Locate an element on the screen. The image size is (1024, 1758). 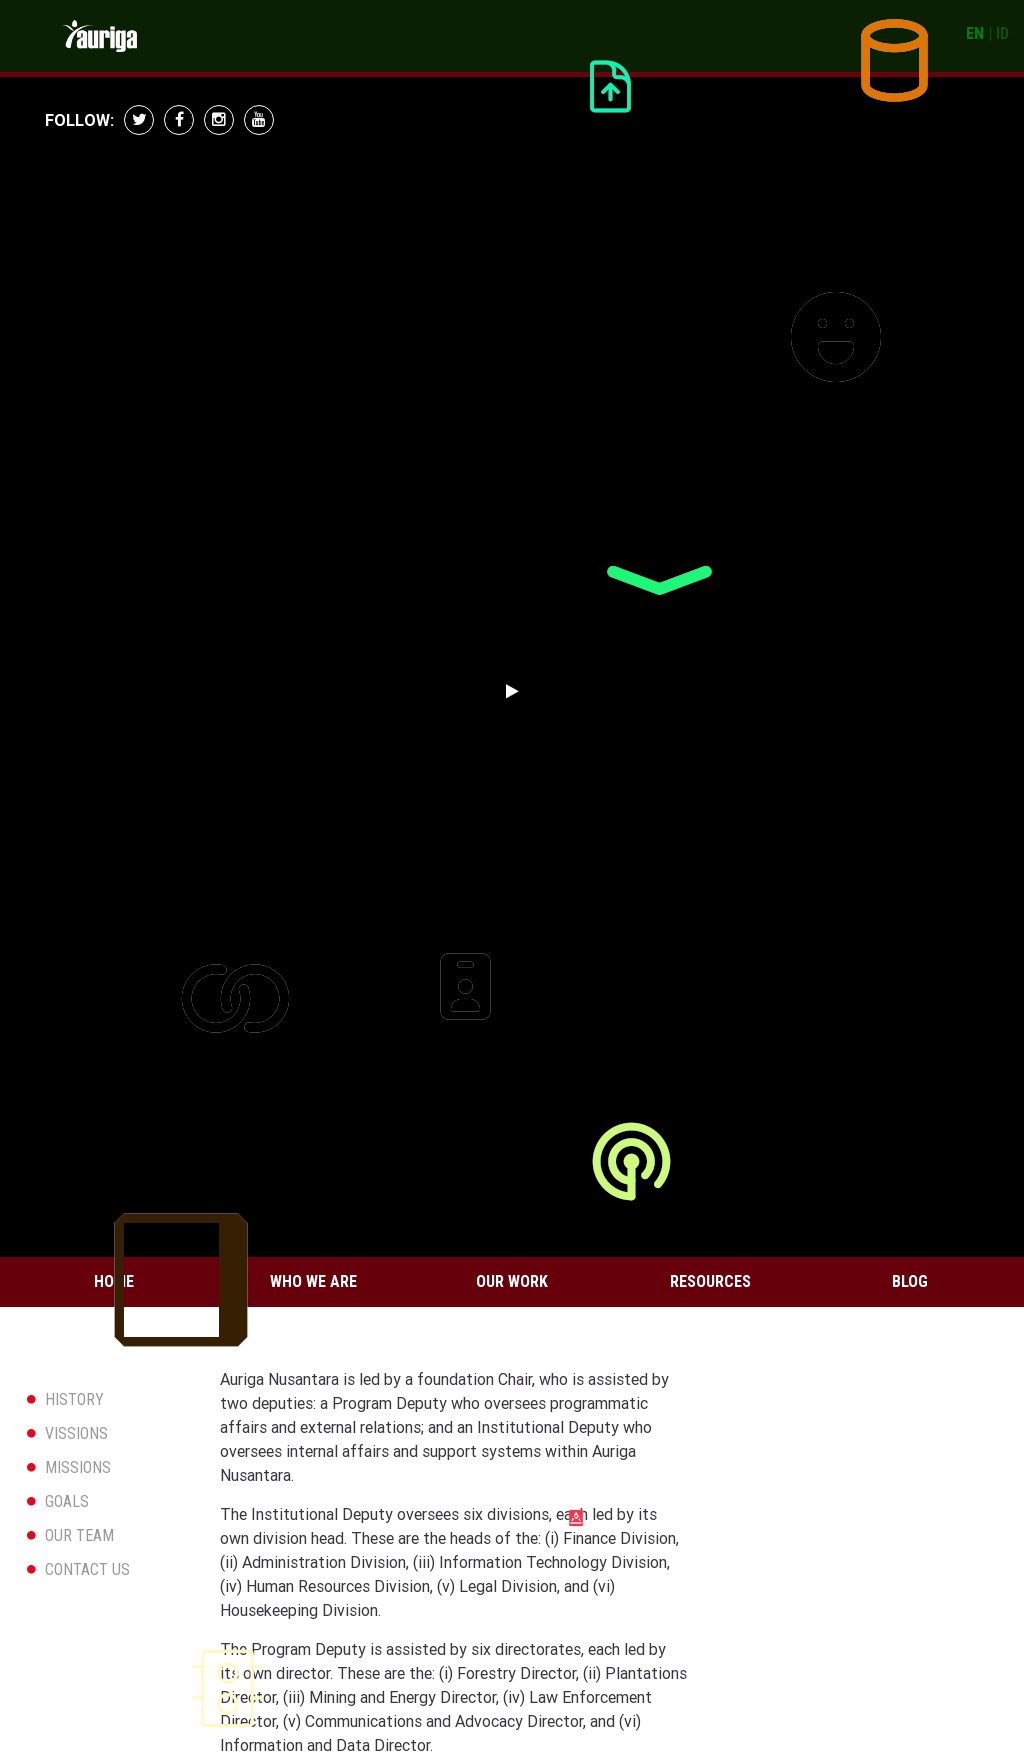
view connections or relationships between items is located at coordinates (235, 998).